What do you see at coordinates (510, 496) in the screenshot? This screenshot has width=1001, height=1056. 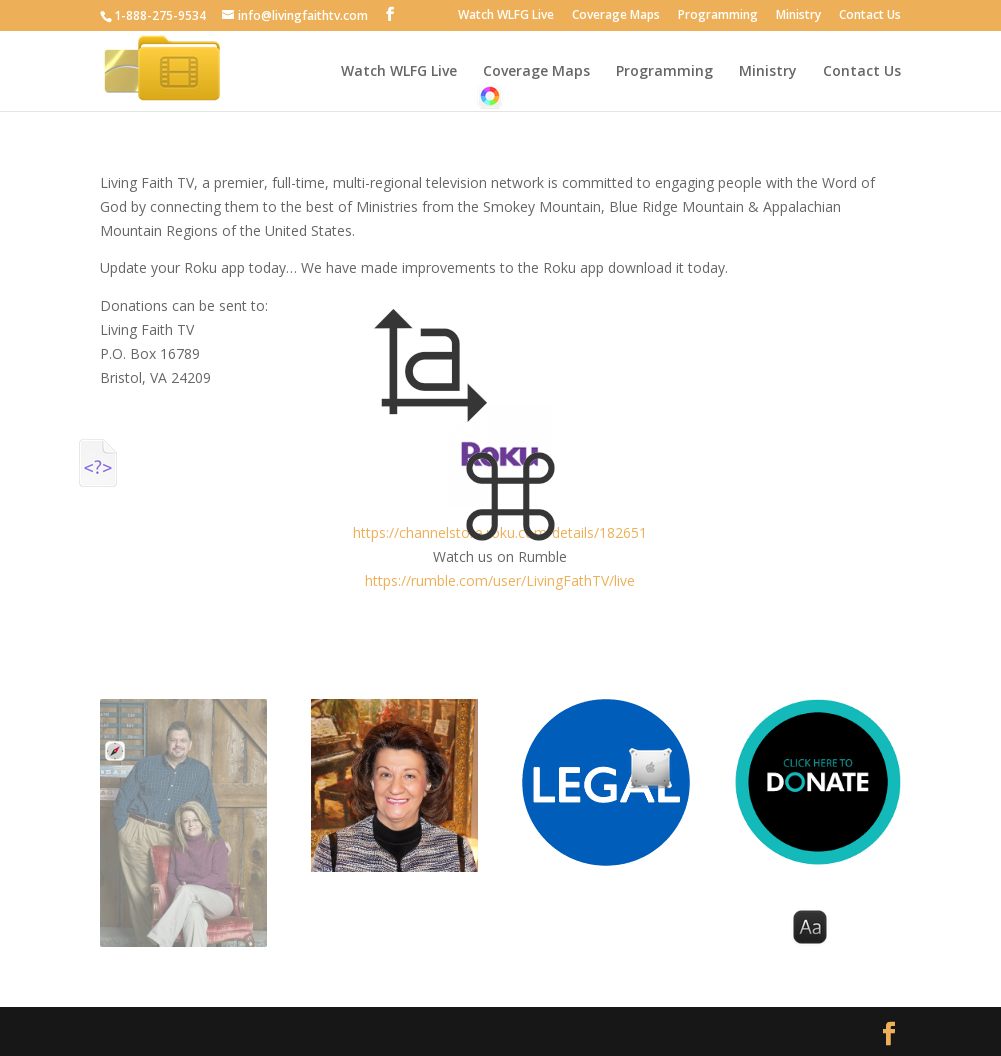 I see `access keyboard shortcut settings` at bounding box center [510, 496].